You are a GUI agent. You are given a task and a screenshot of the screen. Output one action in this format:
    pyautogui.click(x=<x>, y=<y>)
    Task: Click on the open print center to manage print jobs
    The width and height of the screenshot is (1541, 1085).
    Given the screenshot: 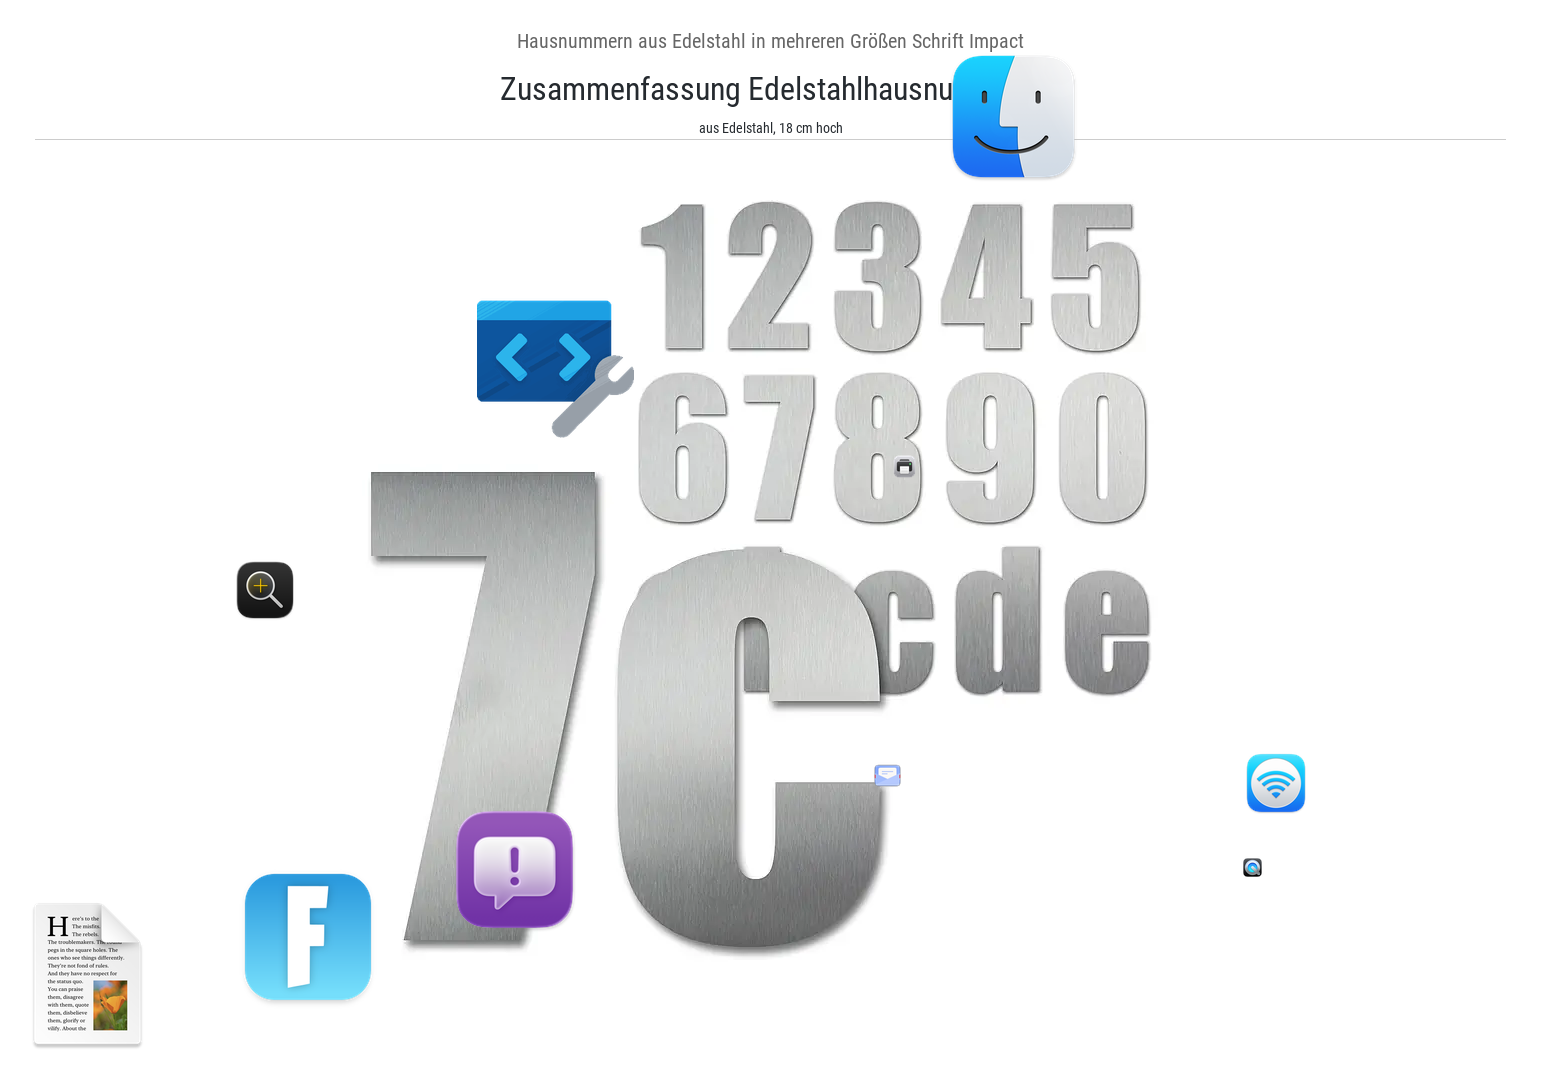 What is the action you would take?
    pyautogui.click(x=904, y=466)
    